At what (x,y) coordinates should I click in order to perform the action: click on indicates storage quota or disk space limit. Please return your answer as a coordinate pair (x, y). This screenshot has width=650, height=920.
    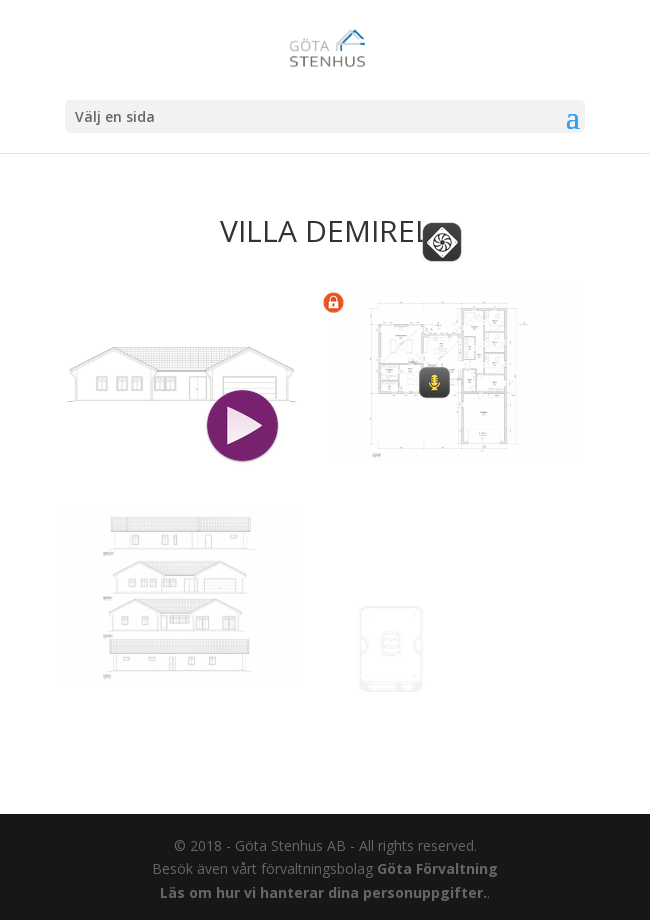
    Looking at the image, I should click on (391, 649).